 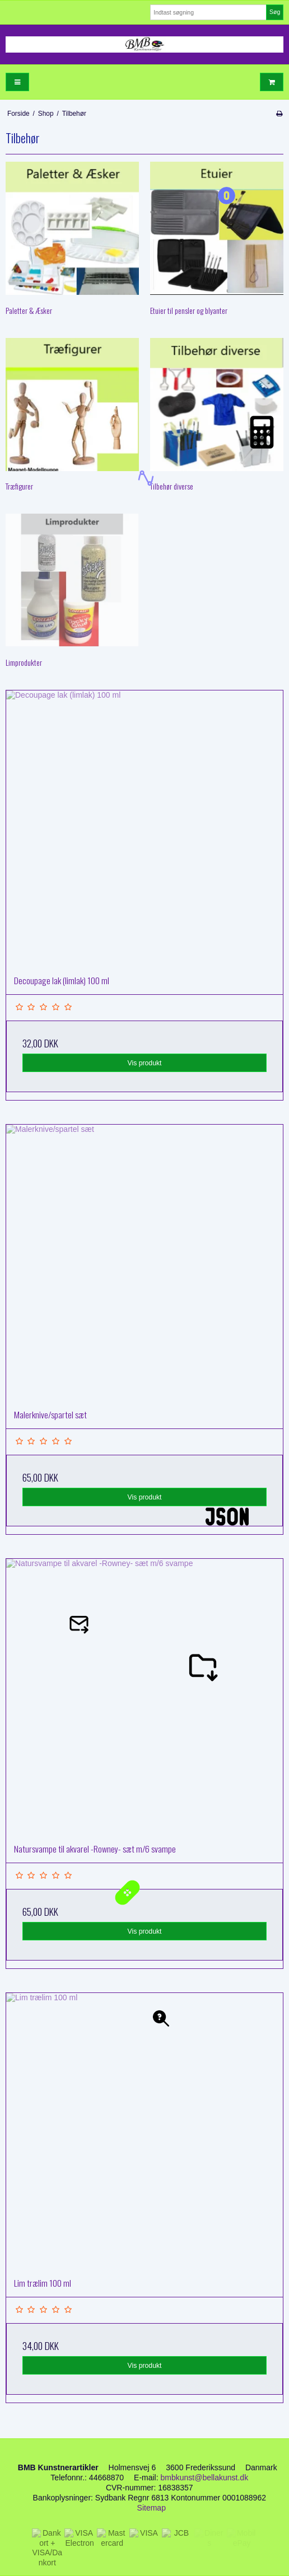 What do you see at coordinates (127, 1892) in the screenshot?
I see `access first aid or medical resources` at bounding box center [127, 1892].